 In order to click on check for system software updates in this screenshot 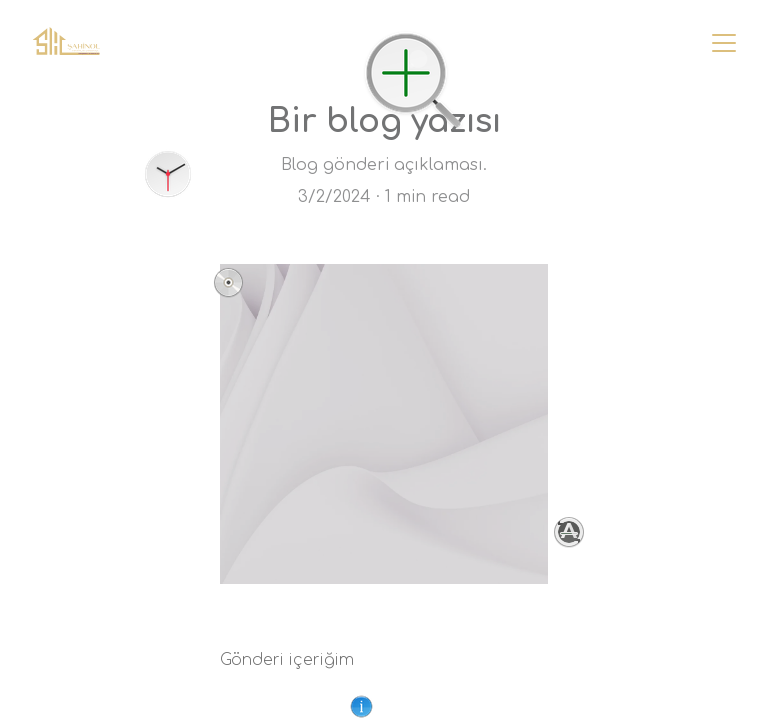, I will do `click(569, 532)`.